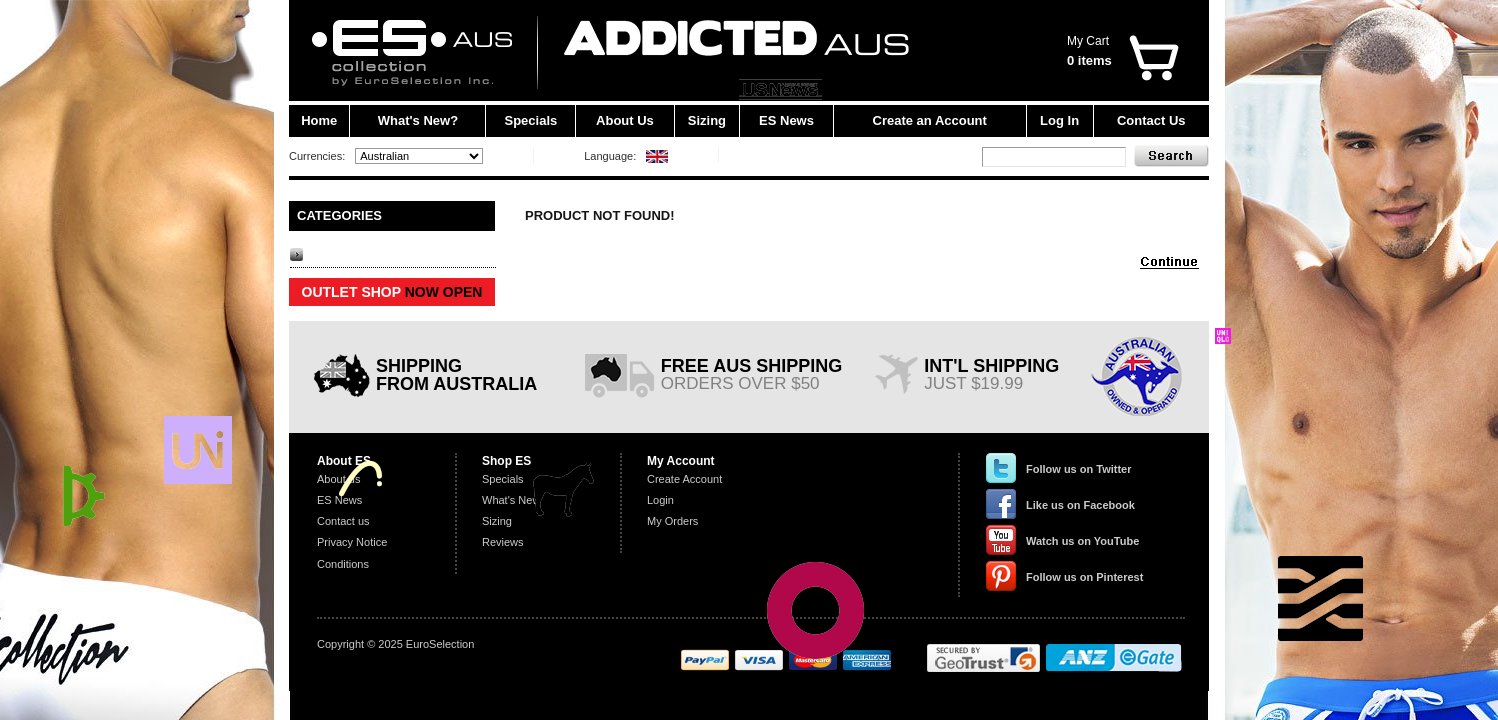 Image resolution: width=1498 pixels, height=720 pixels. Describe the element at coordinates (1320, 598) in the screenshot. I see `stimulus javascript framework logo` at that location.